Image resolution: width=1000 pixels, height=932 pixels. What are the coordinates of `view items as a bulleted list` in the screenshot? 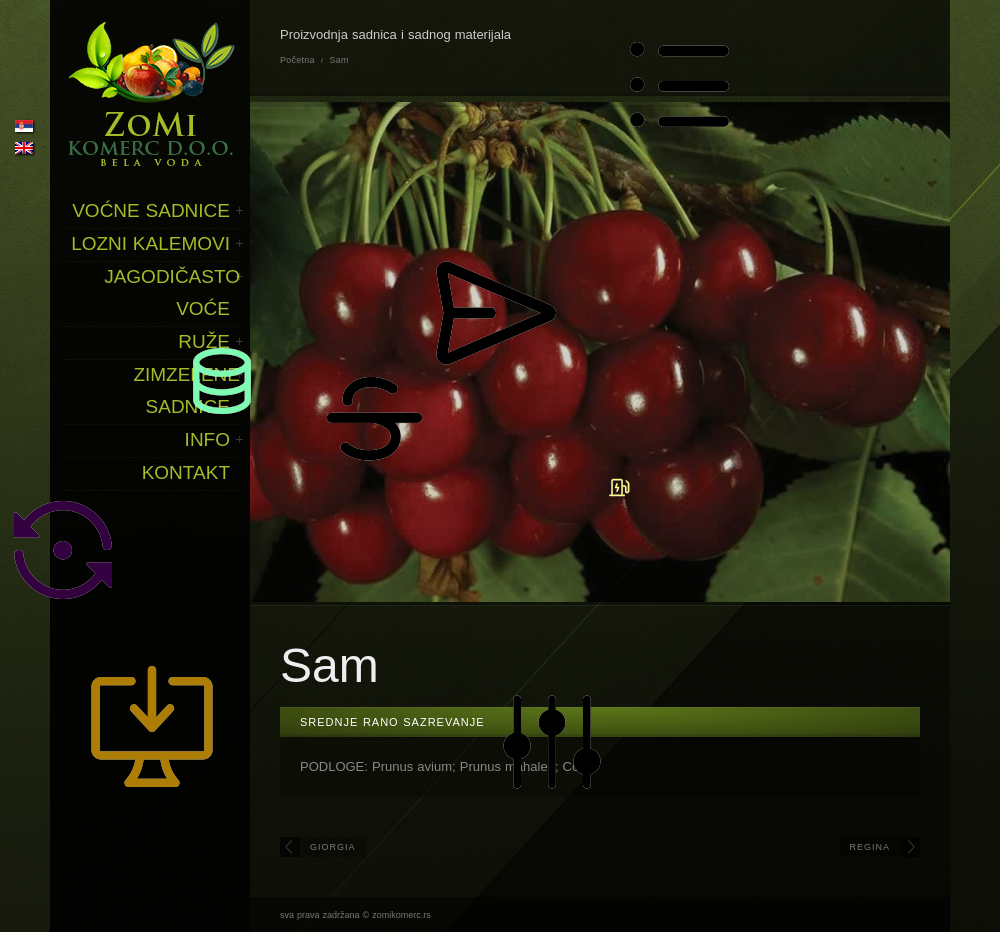 It's located at (679, 84).